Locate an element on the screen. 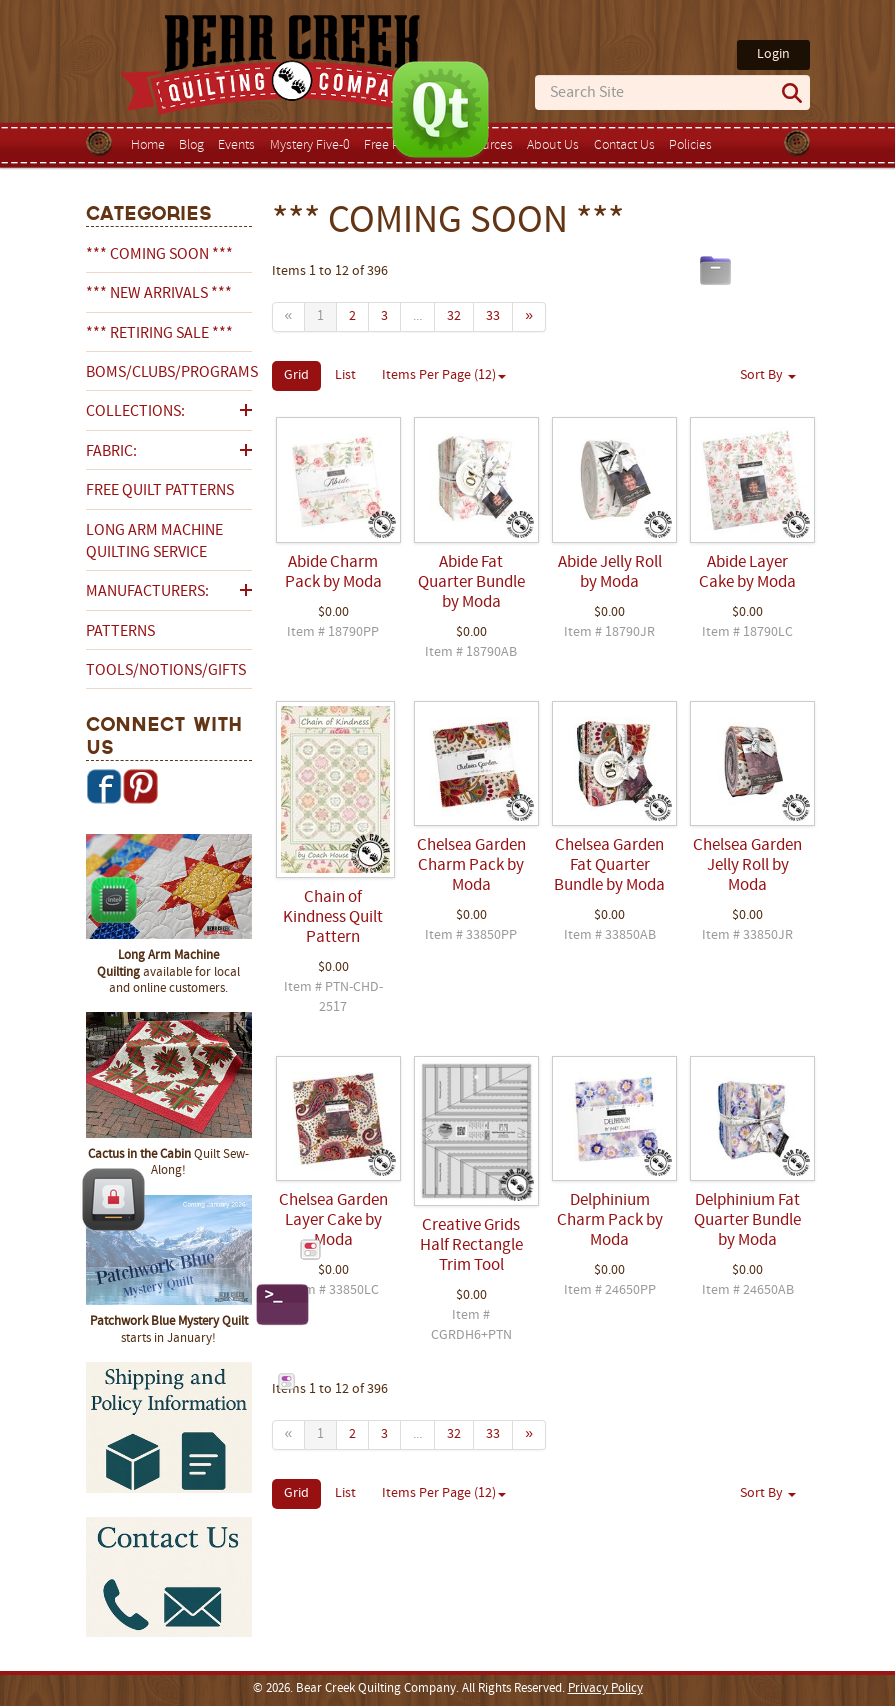 The image size is (895, 1706). open gnome tweaks settings is located at coordinates (310, 1249).